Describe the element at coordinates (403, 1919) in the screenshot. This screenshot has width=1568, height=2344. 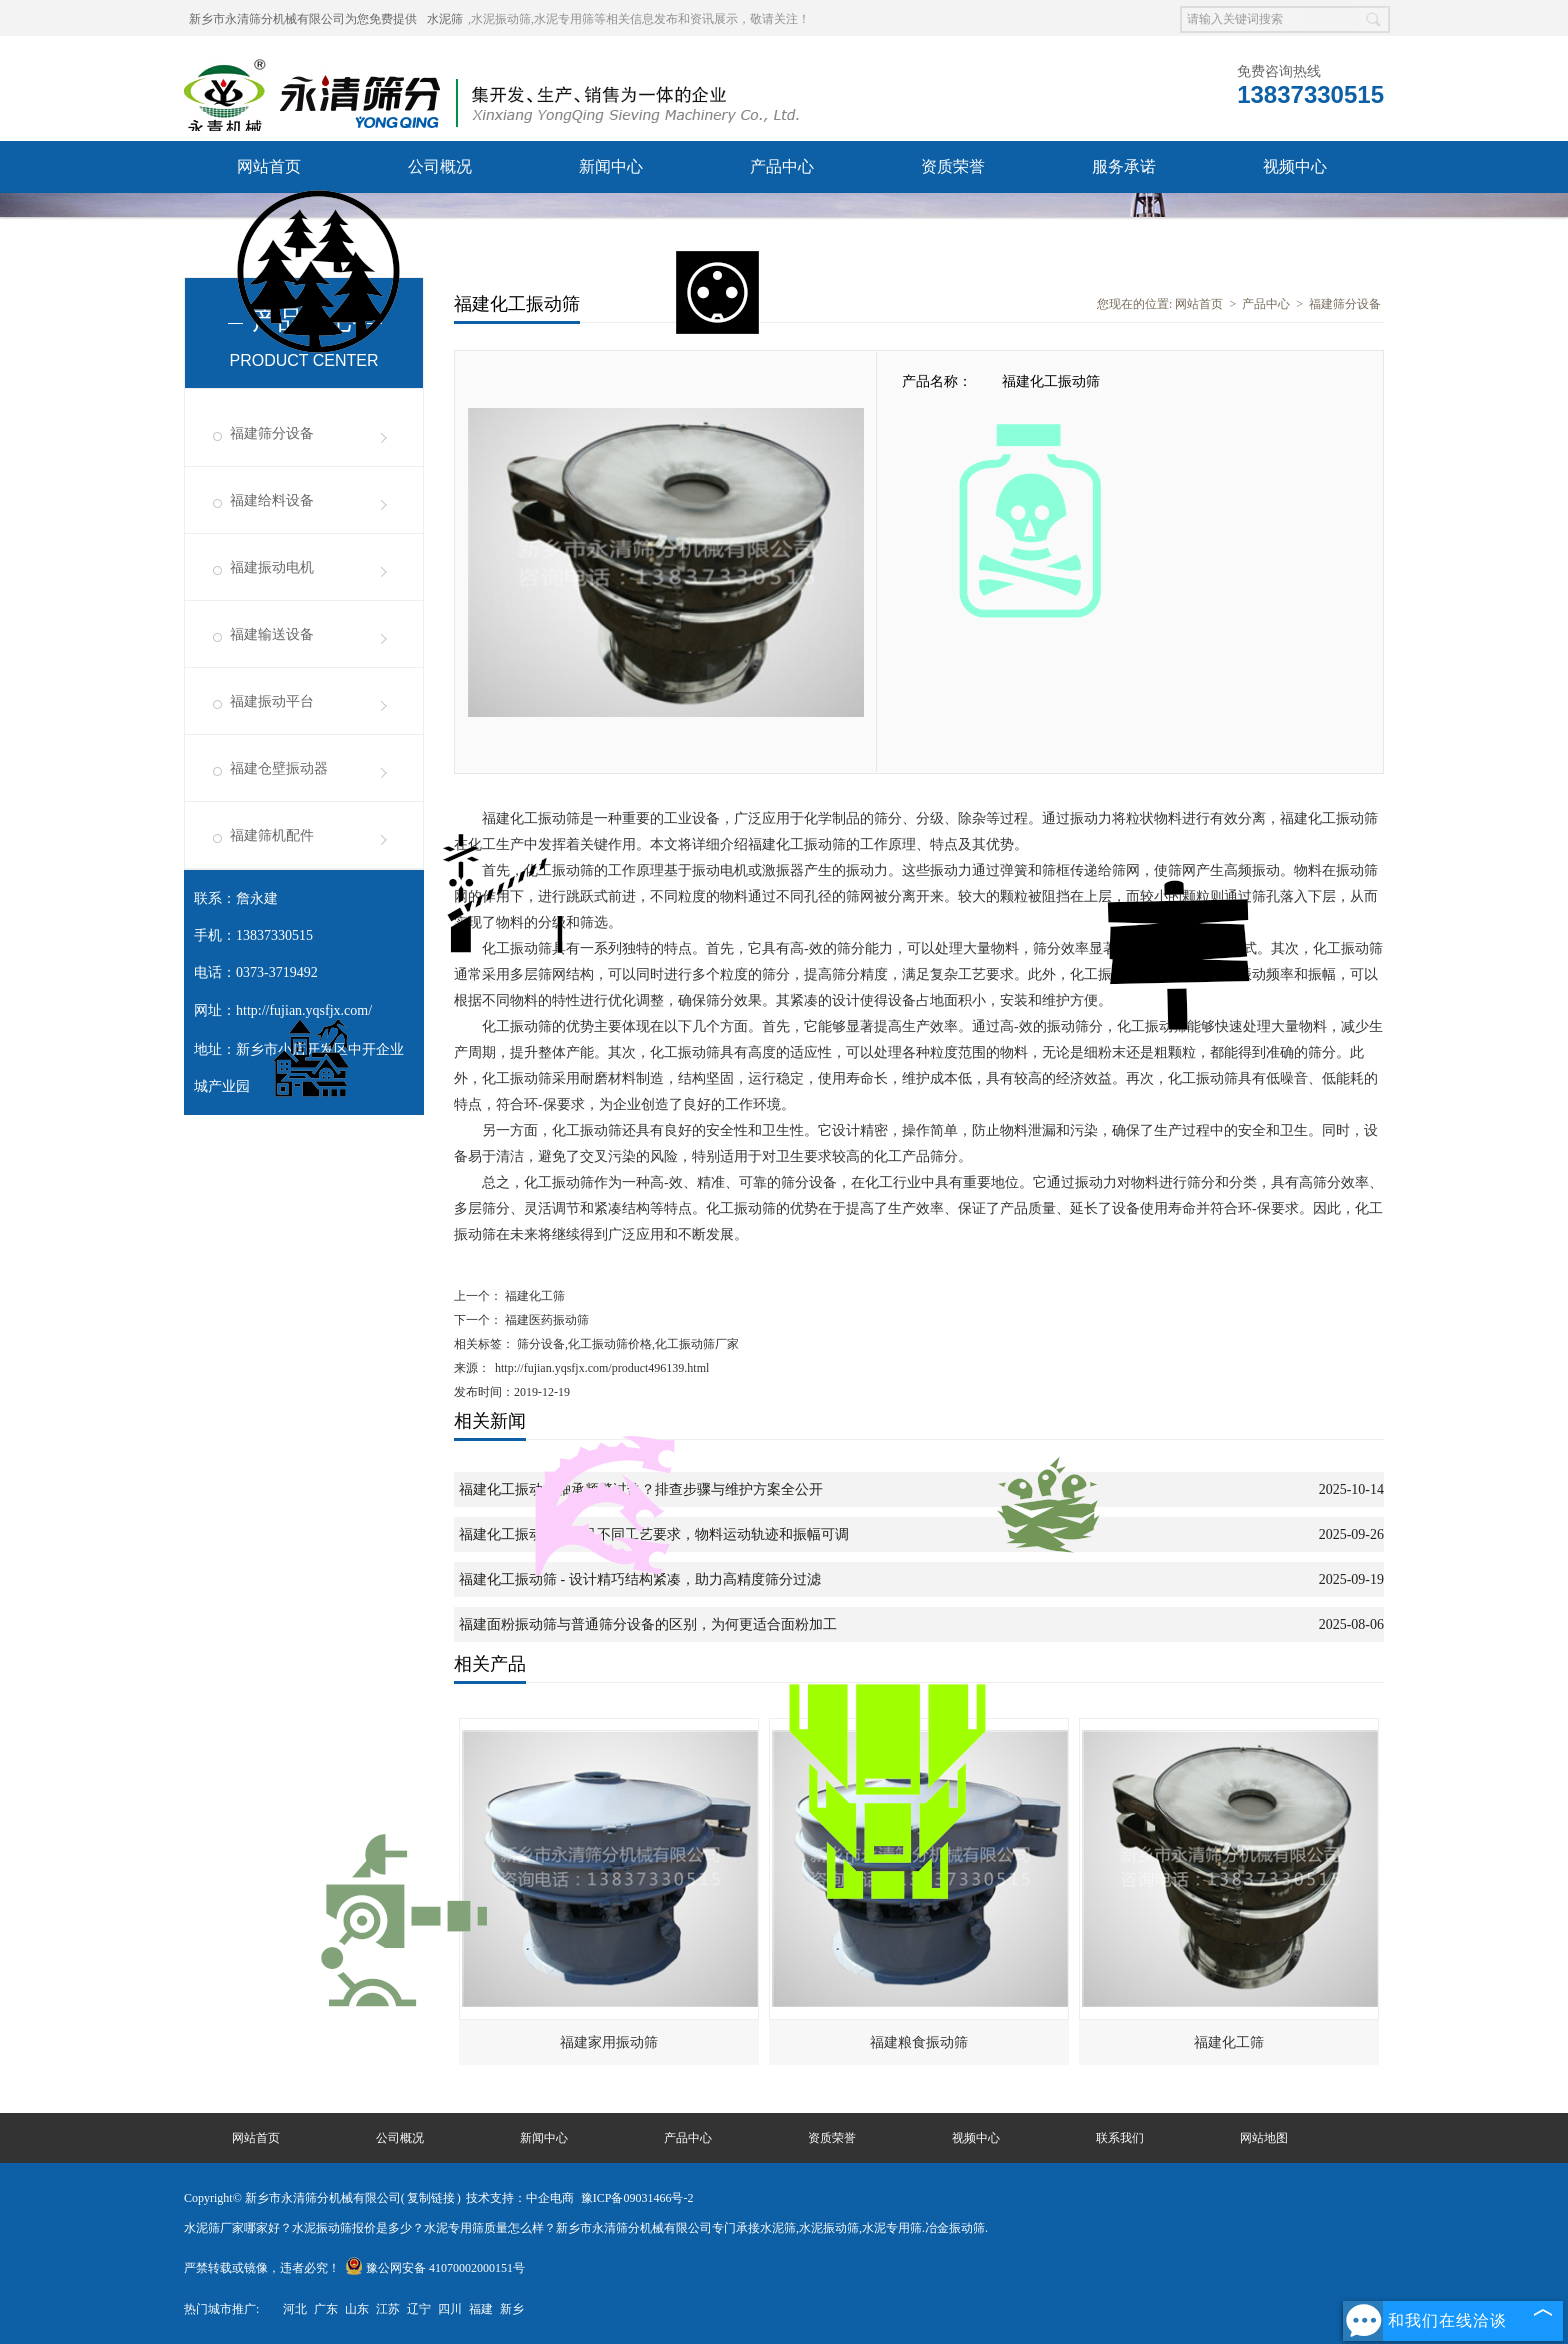
I see `select automated turret weapon` at that location.